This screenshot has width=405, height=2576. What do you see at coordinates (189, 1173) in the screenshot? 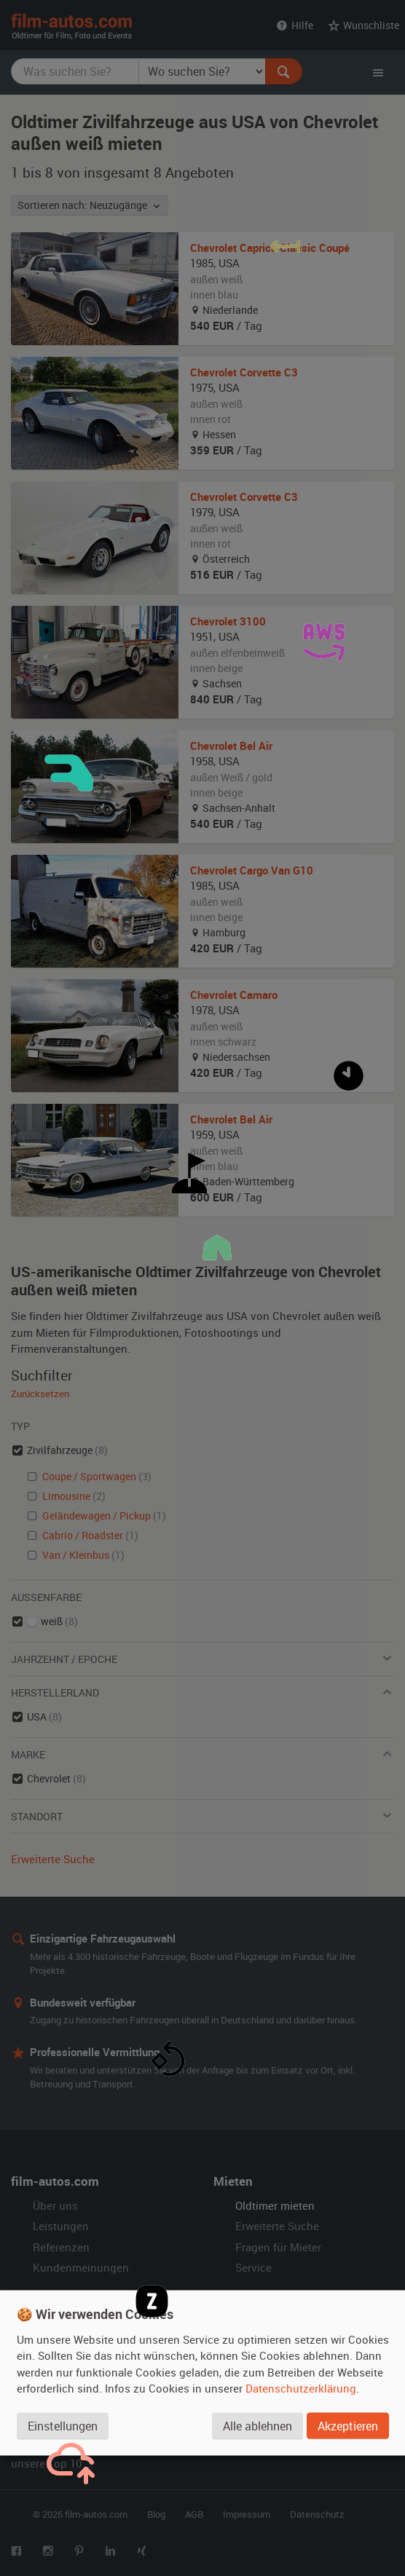
I see `view golf course or club information` at bounding box center [189, 1173].